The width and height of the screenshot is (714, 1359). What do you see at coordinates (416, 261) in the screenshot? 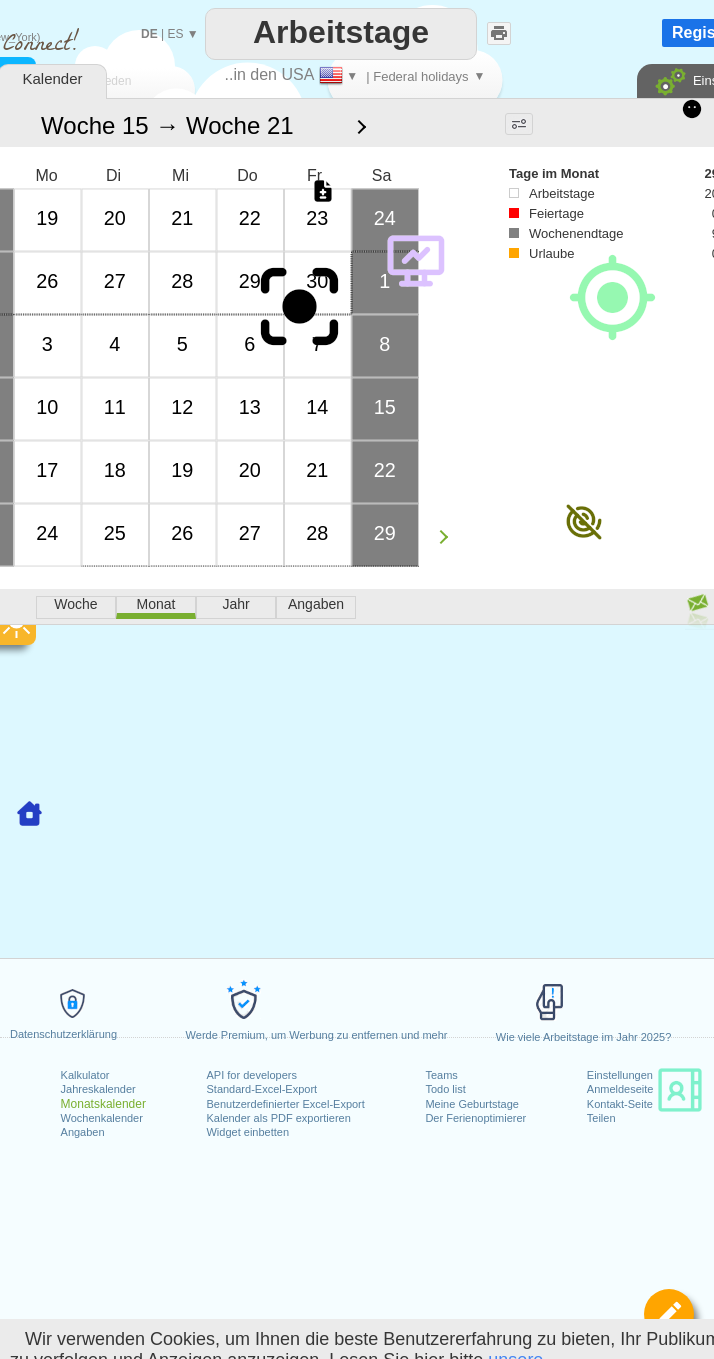
I see `view device performance analytics` at bounding box center [416, 261].